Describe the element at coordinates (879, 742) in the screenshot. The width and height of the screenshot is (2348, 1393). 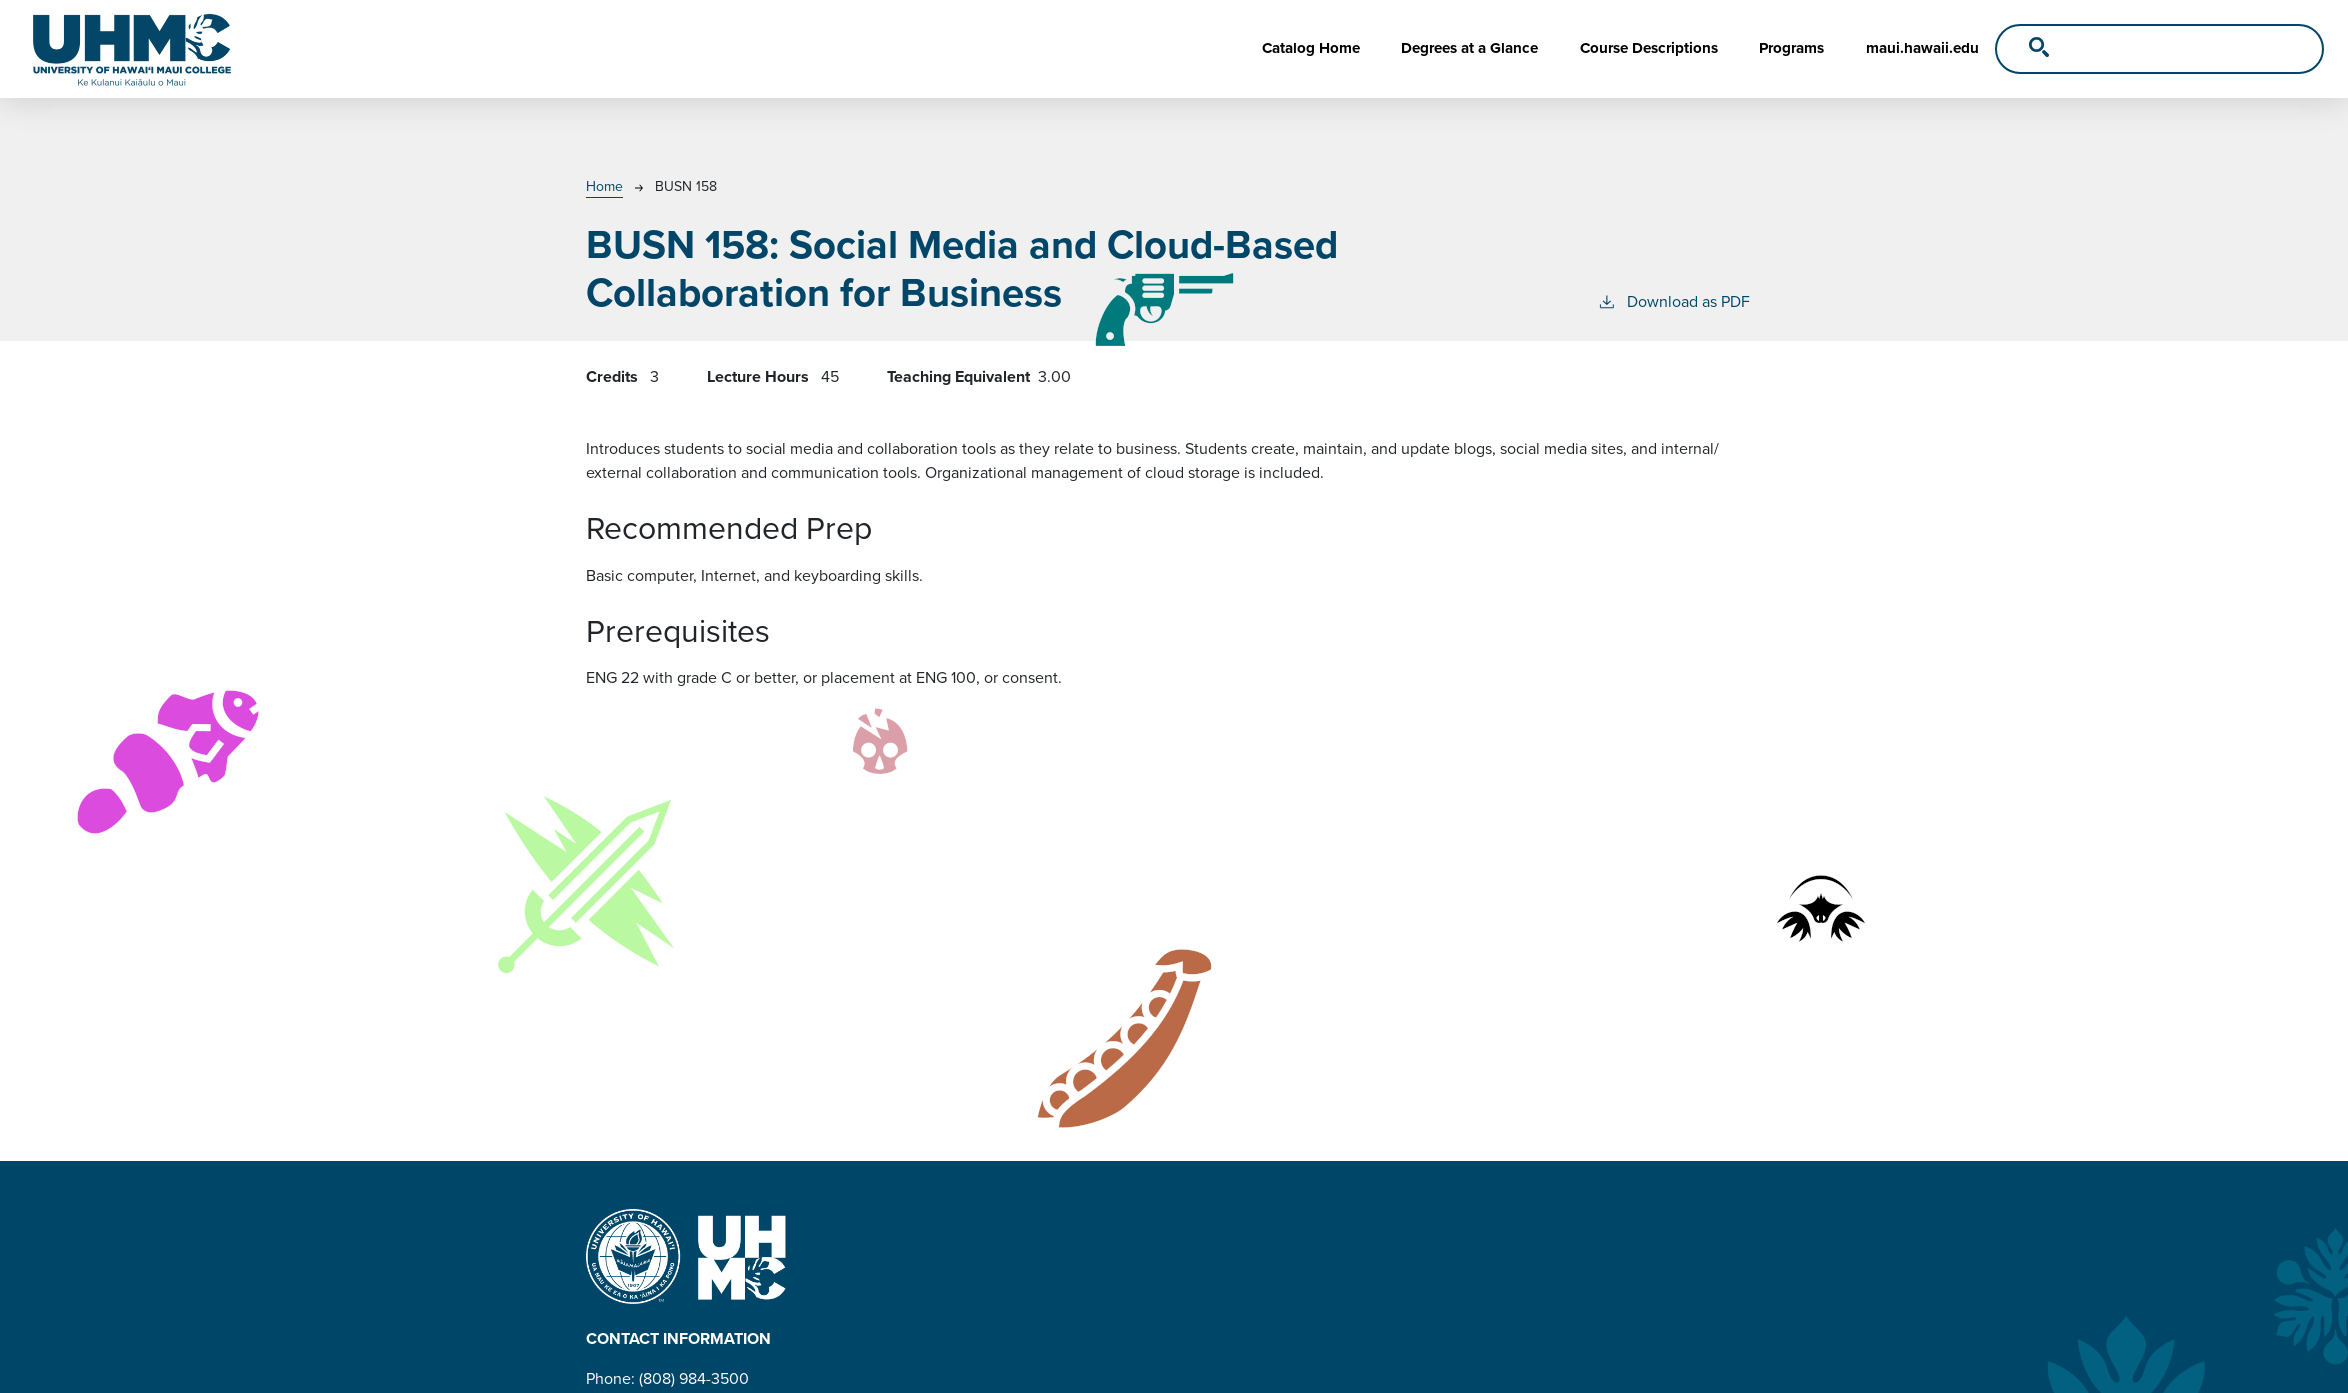
I see `indicates player death or game over state` at that location.